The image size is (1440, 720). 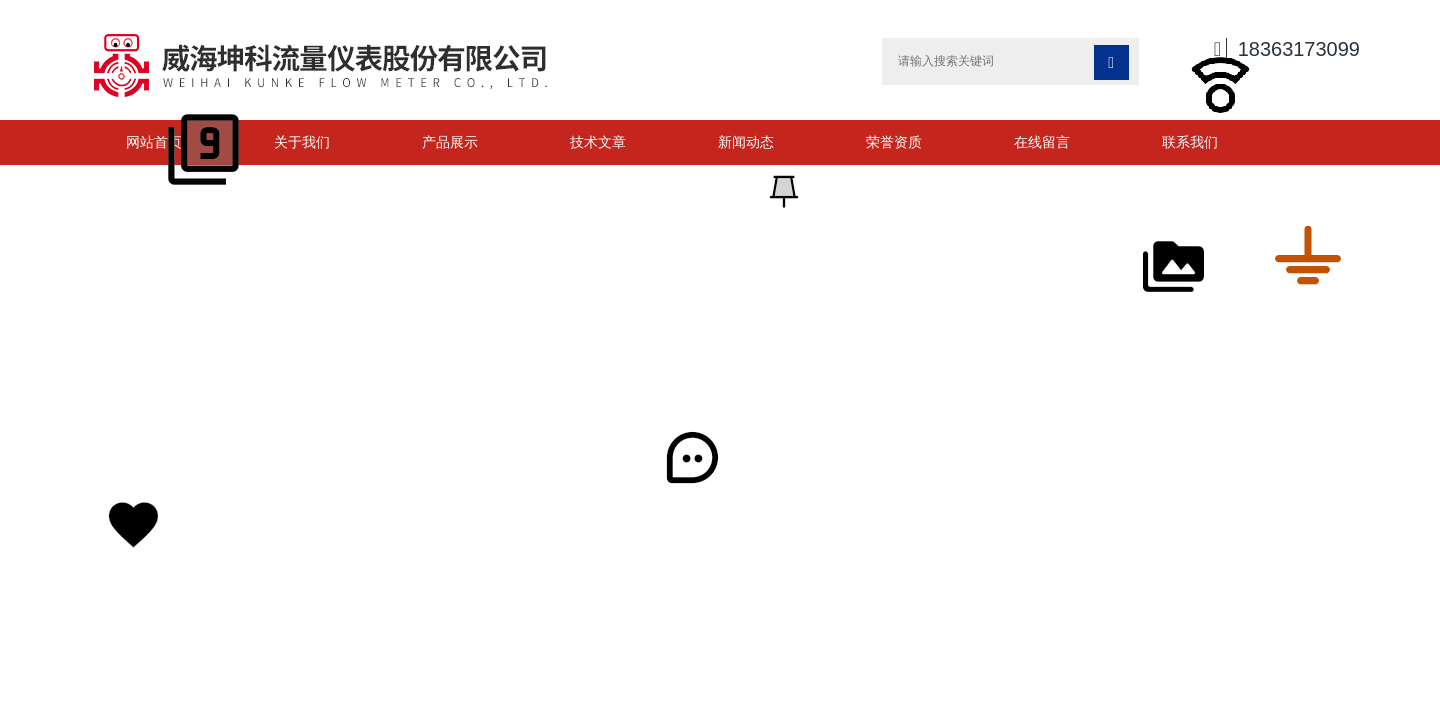 What do you see at coordinates (133, 524) in the screenshot?
I see `add to favorites` at bounding box center [133, 524].